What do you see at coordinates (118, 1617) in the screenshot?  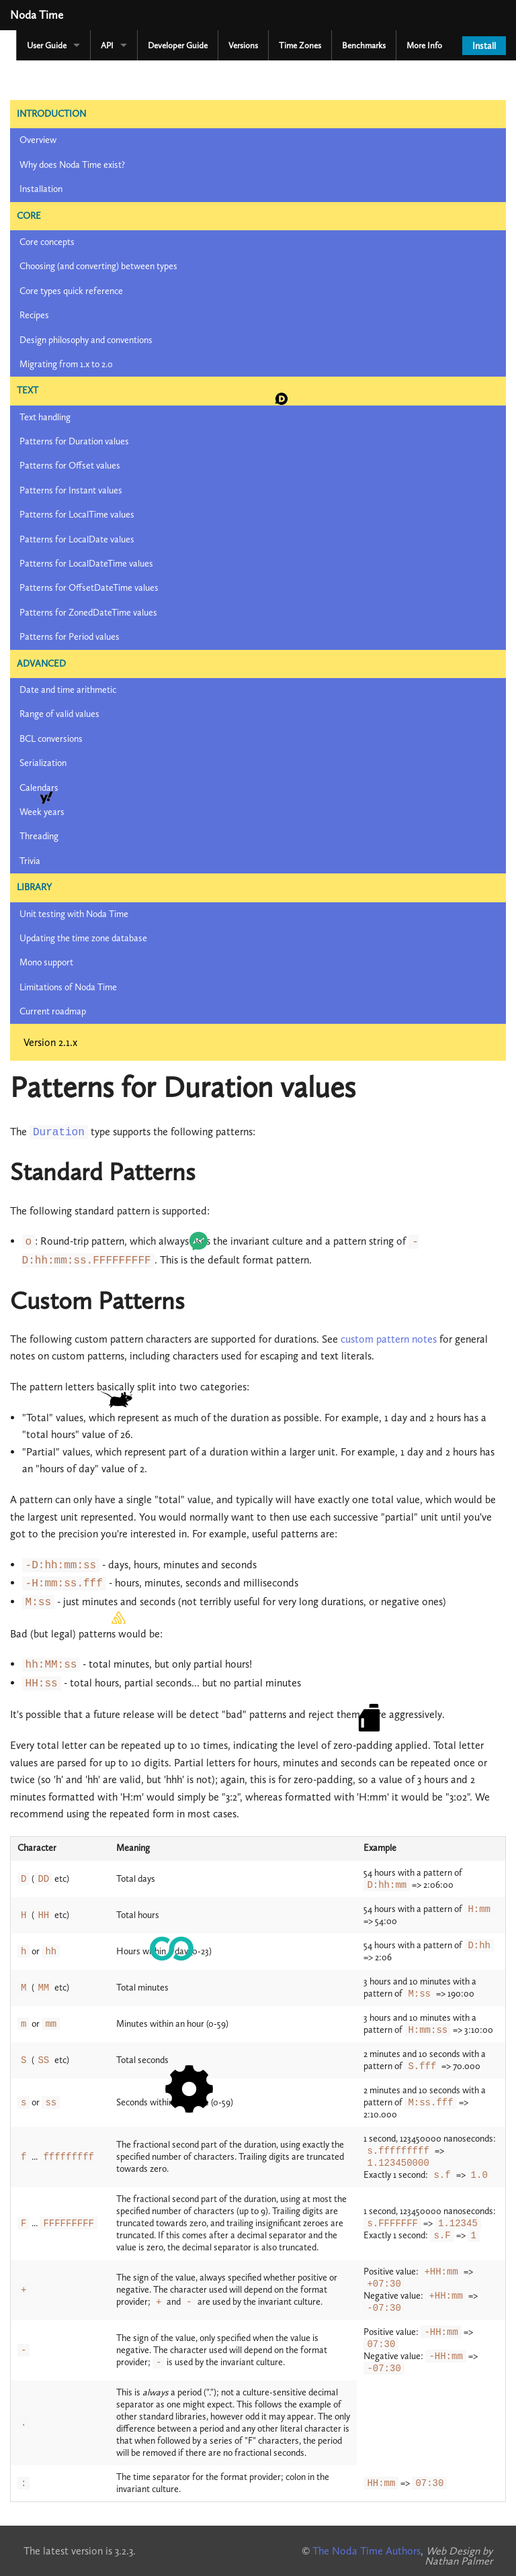 I see `link to Sentry error monitoring service` at bounding box center [118, 1617].